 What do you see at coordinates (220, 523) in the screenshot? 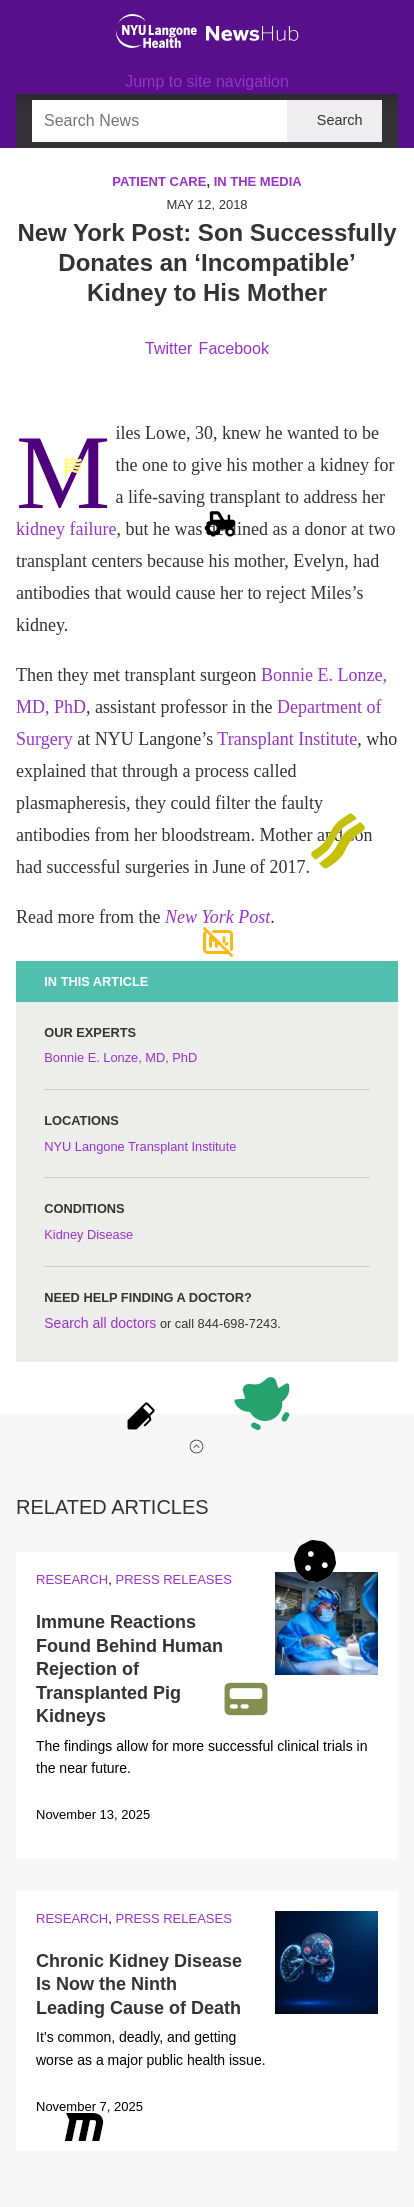
I see `access farming or agricultural features` at bounding box center [220, 523].